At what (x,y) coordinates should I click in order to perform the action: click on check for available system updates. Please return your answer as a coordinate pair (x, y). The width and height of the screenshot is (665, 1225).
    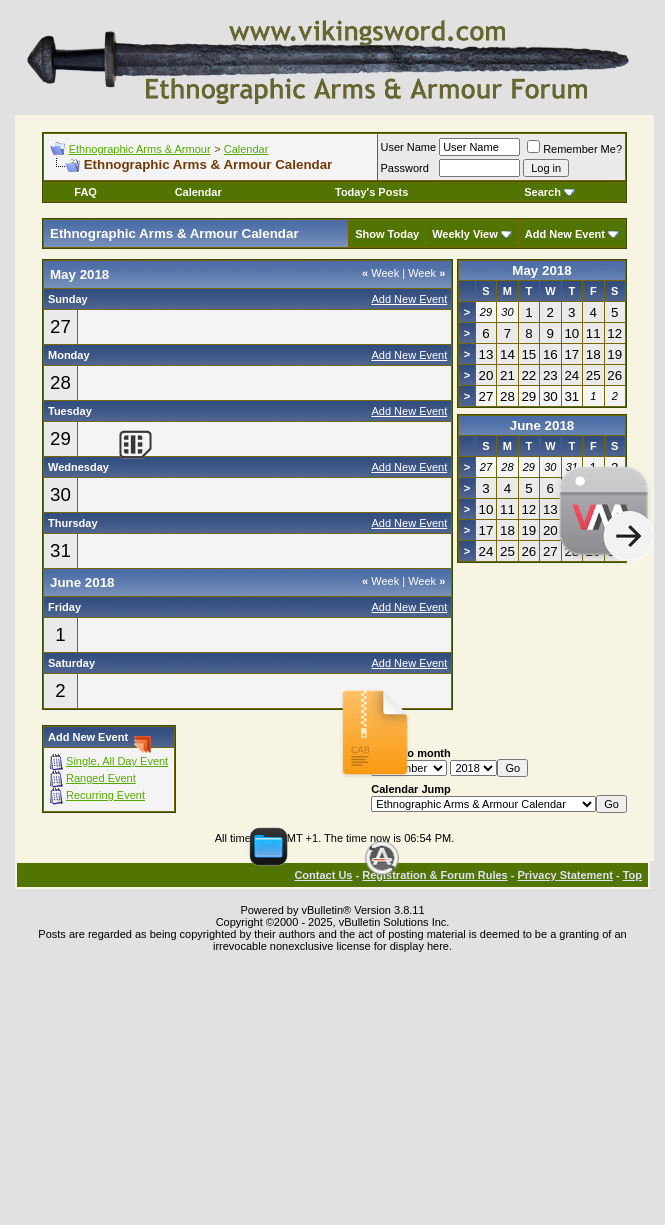
    Looking at the image, I should click on (382, 858).